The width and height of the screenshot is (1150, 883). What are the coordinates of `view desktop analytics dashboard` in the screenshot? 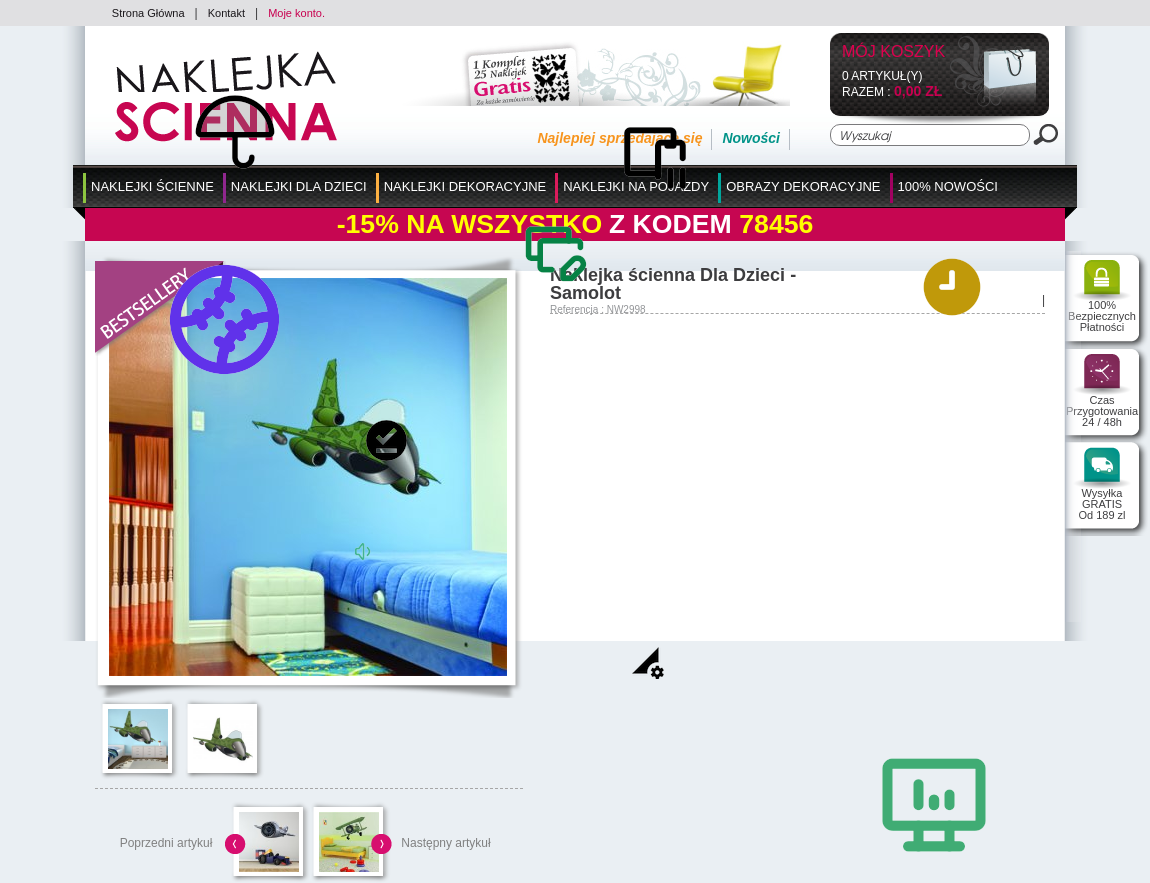 It's located at (934, 805).